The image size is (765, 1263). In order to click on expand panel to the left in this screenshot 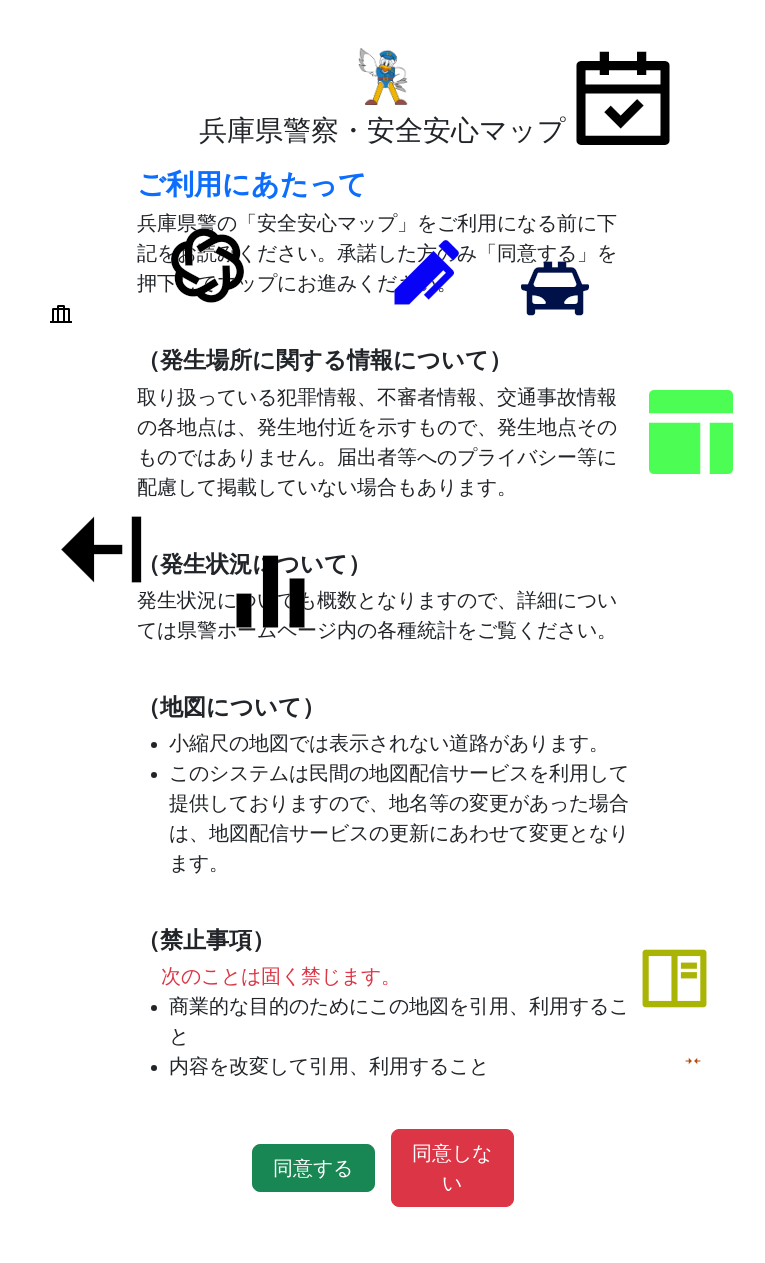, I will do `click(103, 549)`.